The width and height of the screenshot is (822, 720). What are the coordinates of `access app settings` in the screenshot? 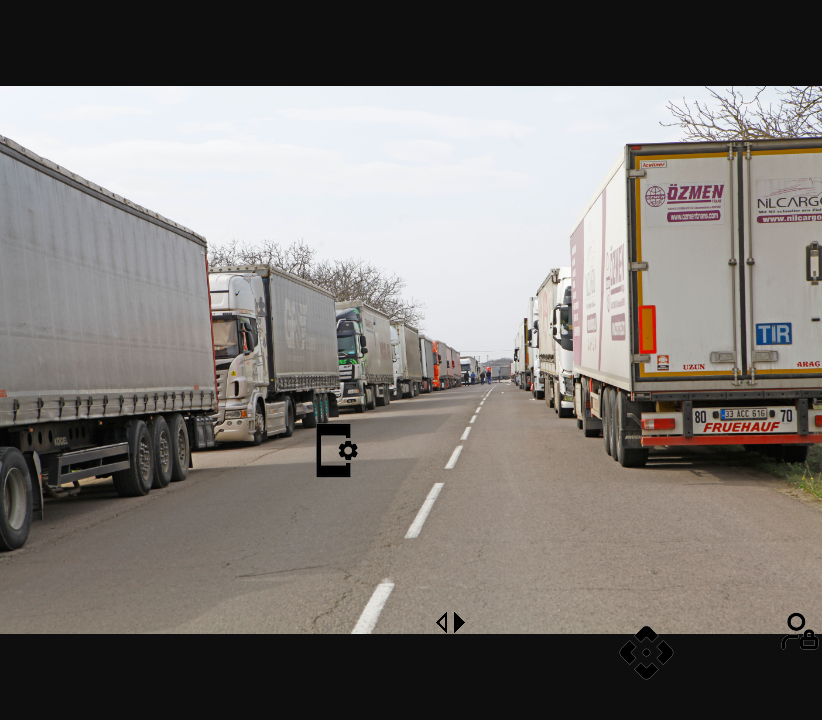 It's located at (333, 450).